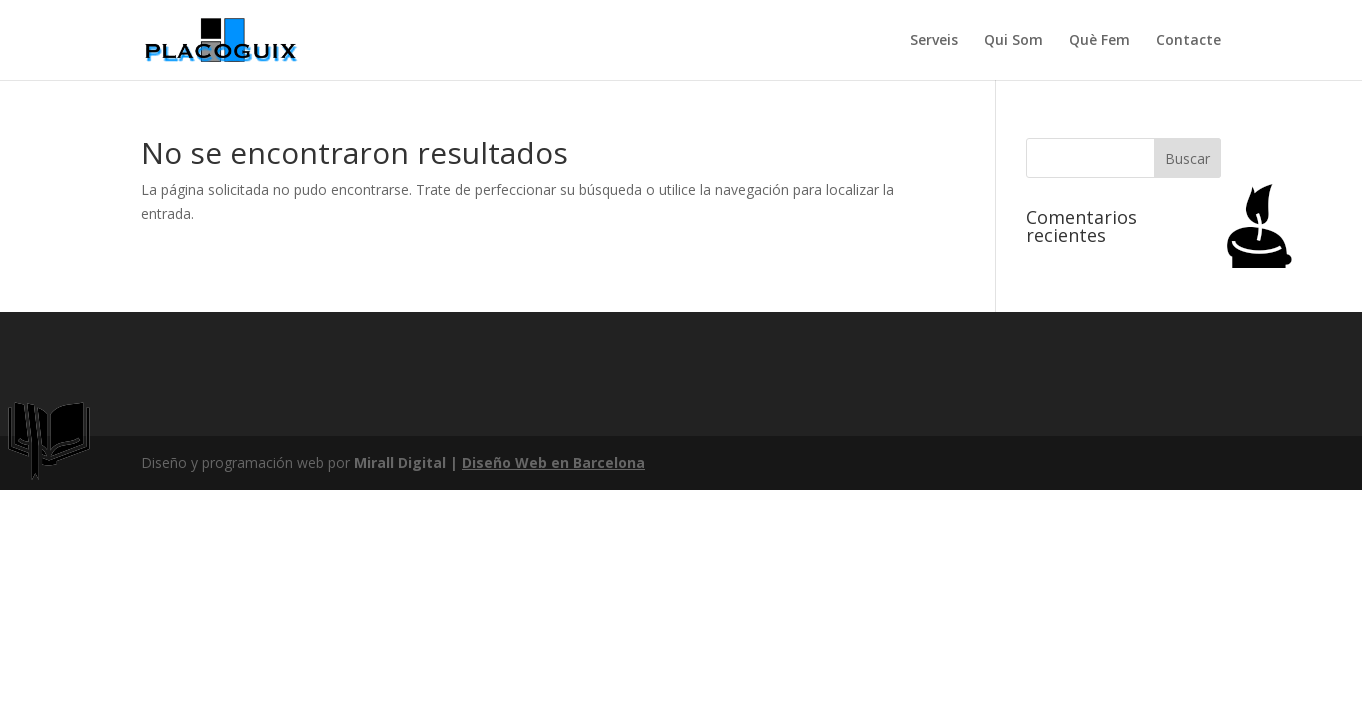  Describe the element at coordinates (1258, 226) in the screenshot. I see `indicates a lit candle or flame feature` at that location.